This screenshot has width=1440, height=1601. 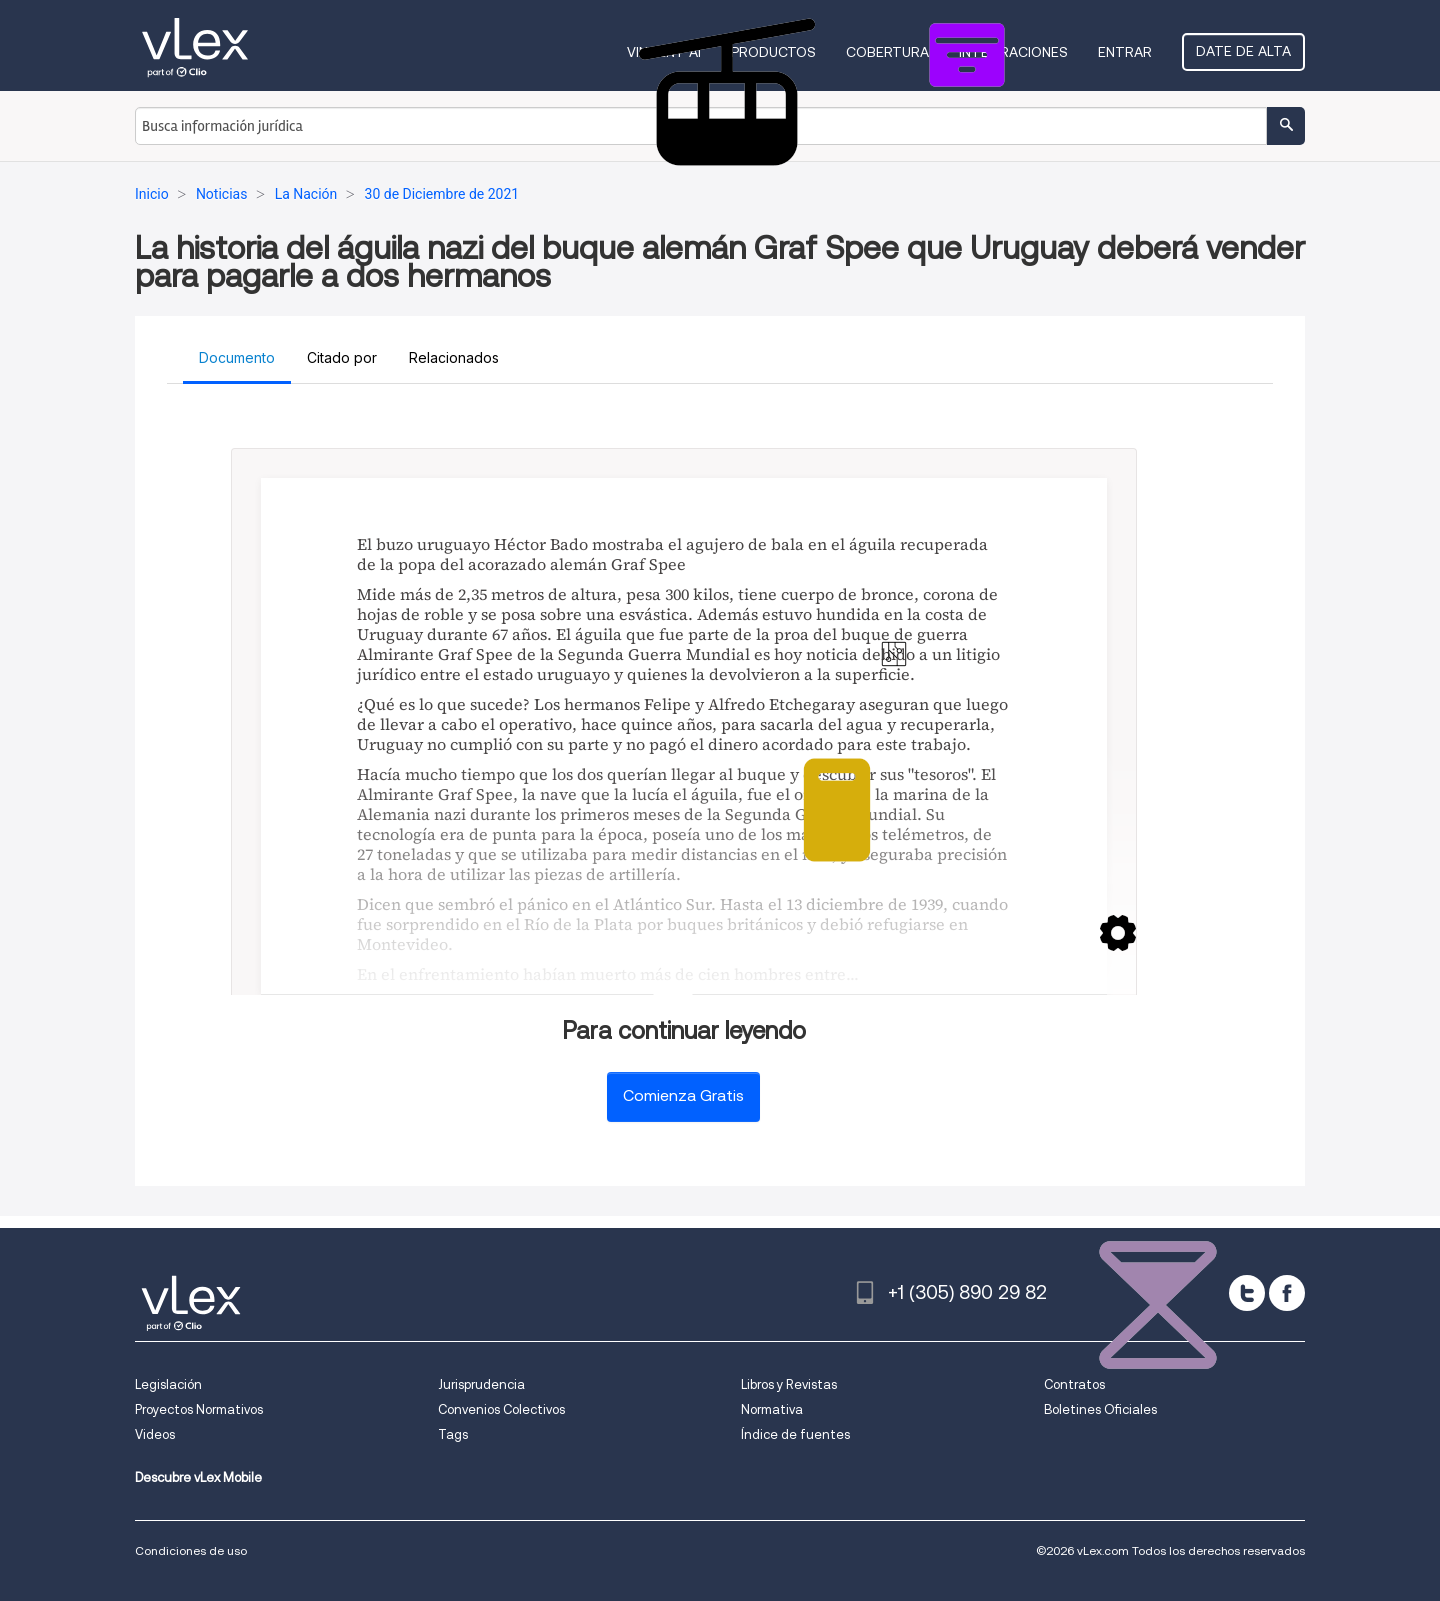 What do you see at coordinates (837, 810) in the screenshot?
I see `mobile device with speaker enabled` at bounding box center [837, 810].